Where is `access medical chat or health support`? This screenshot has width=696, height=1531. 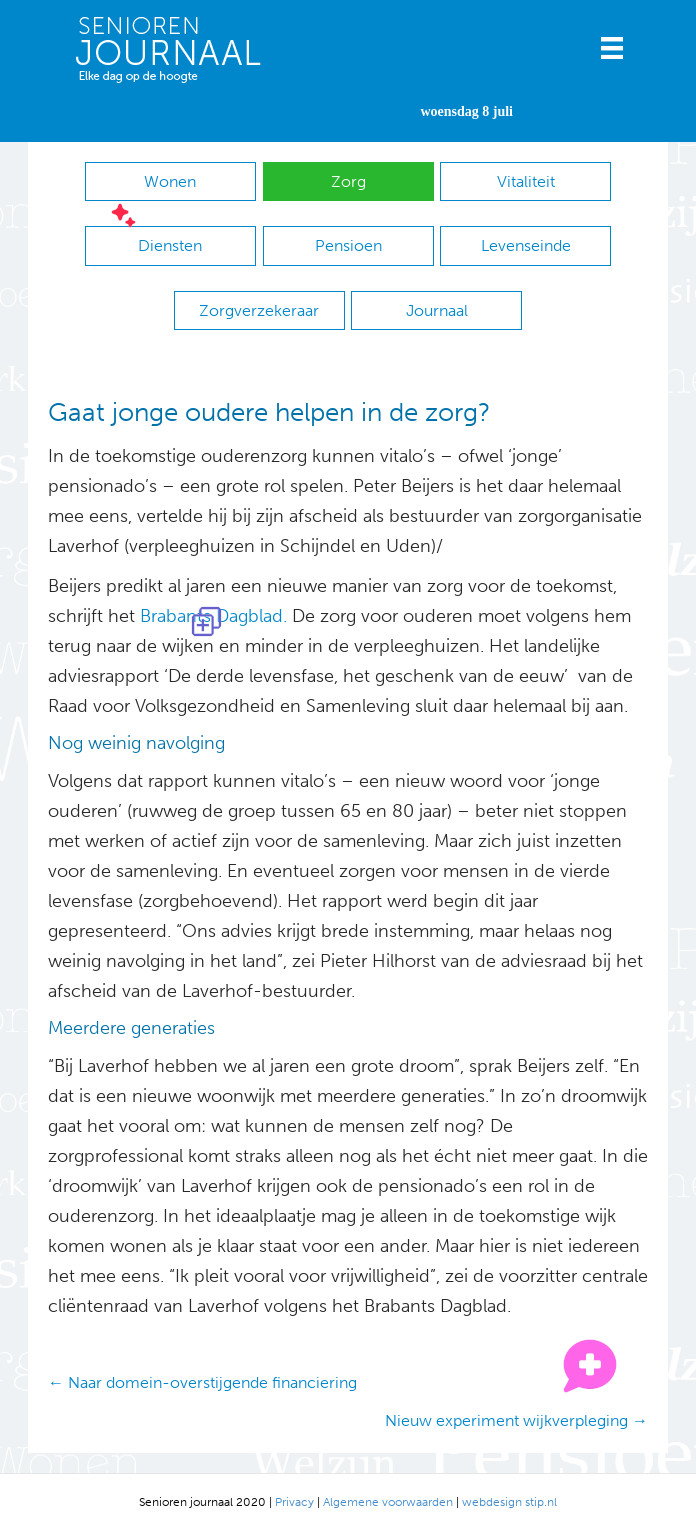 access medical chat or health support is located at coordinates (590, 1366).